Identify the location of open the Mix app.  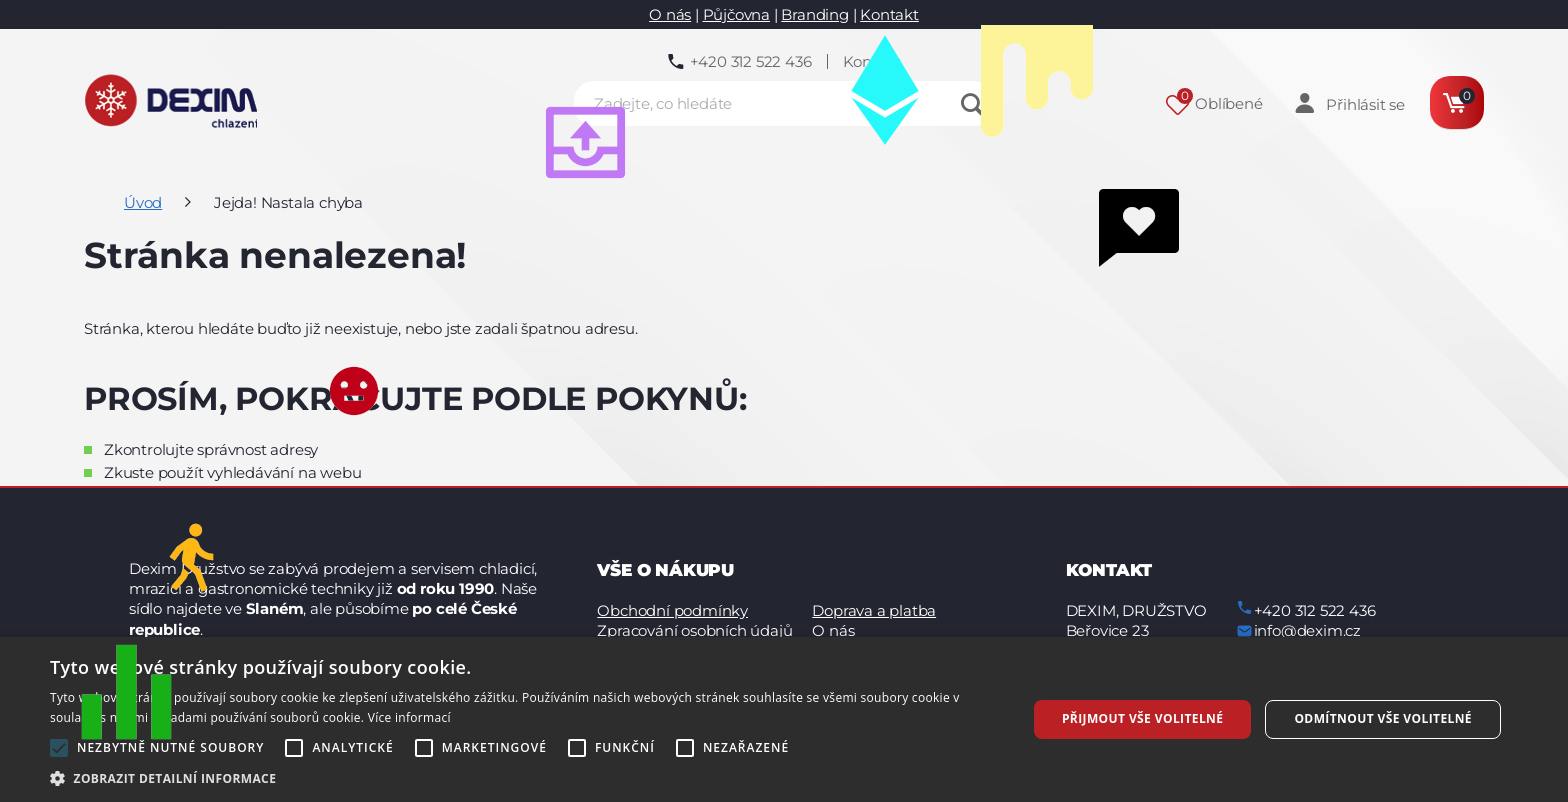
(1037, 81).